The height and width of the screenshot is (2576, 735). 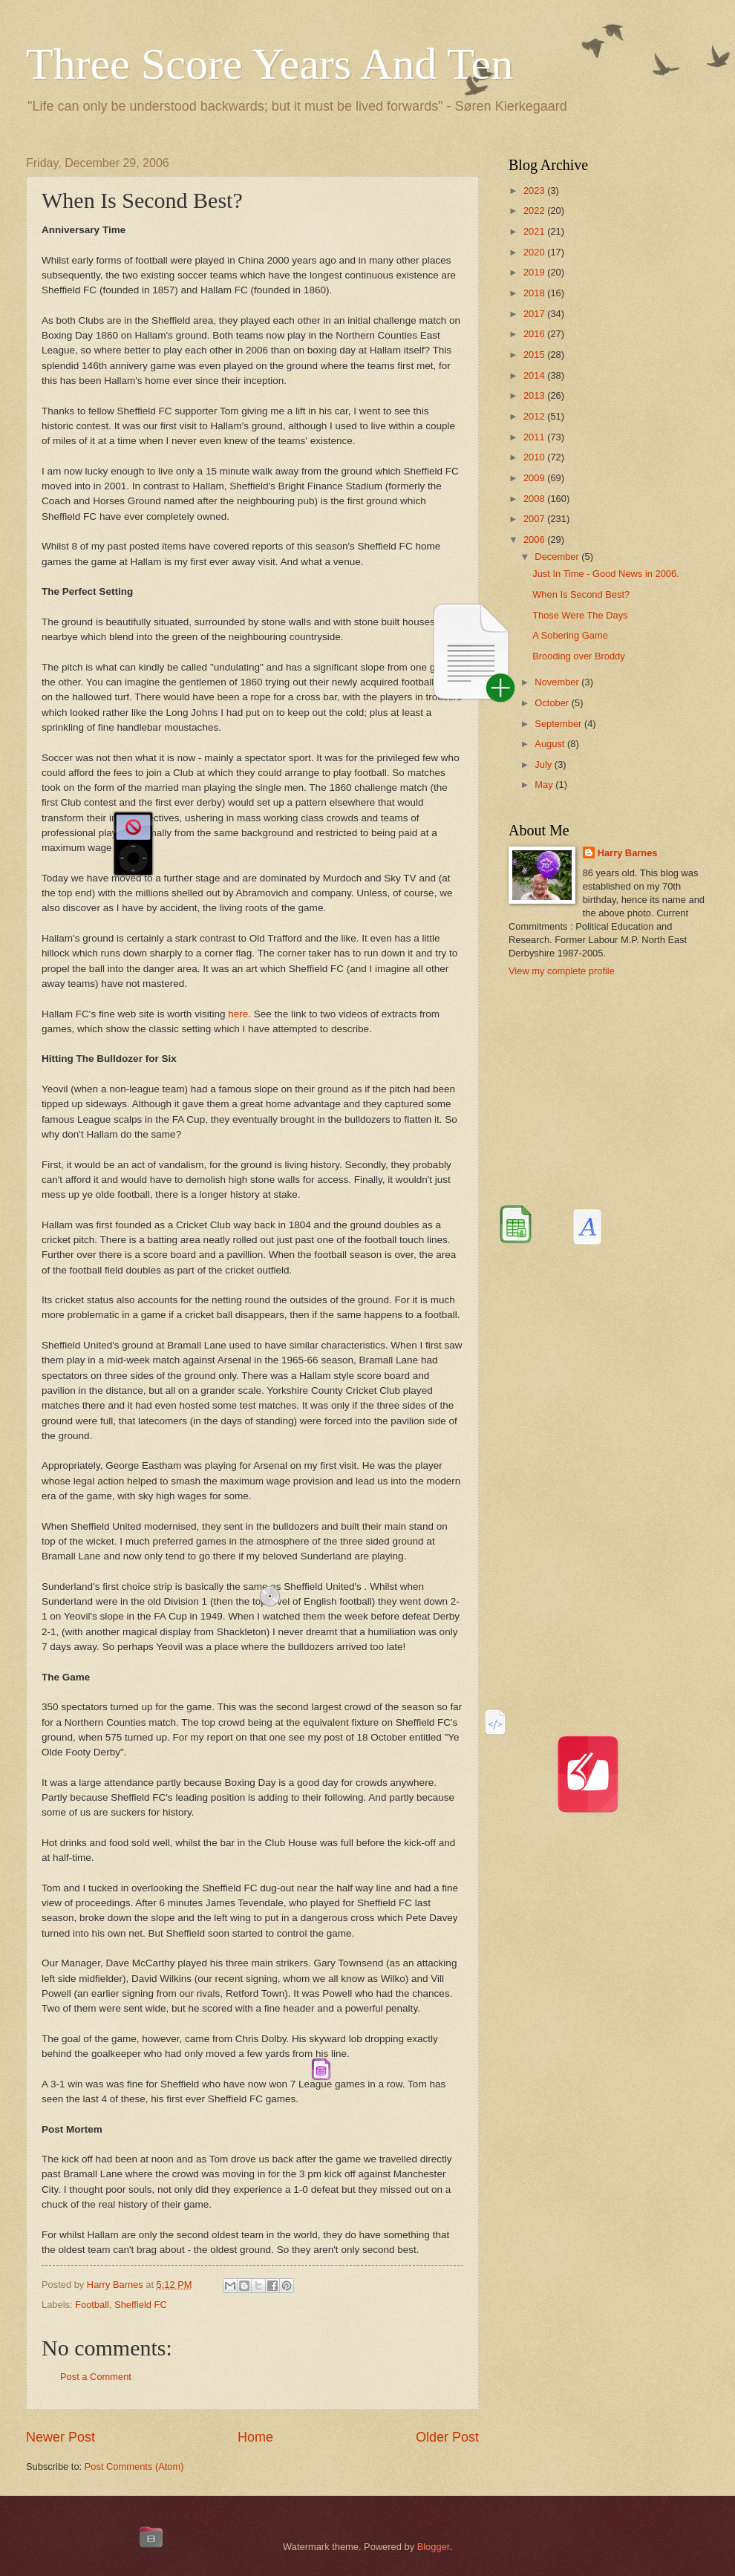 I want to click on access CD/DVD drive, so click(x=270, y=1596).